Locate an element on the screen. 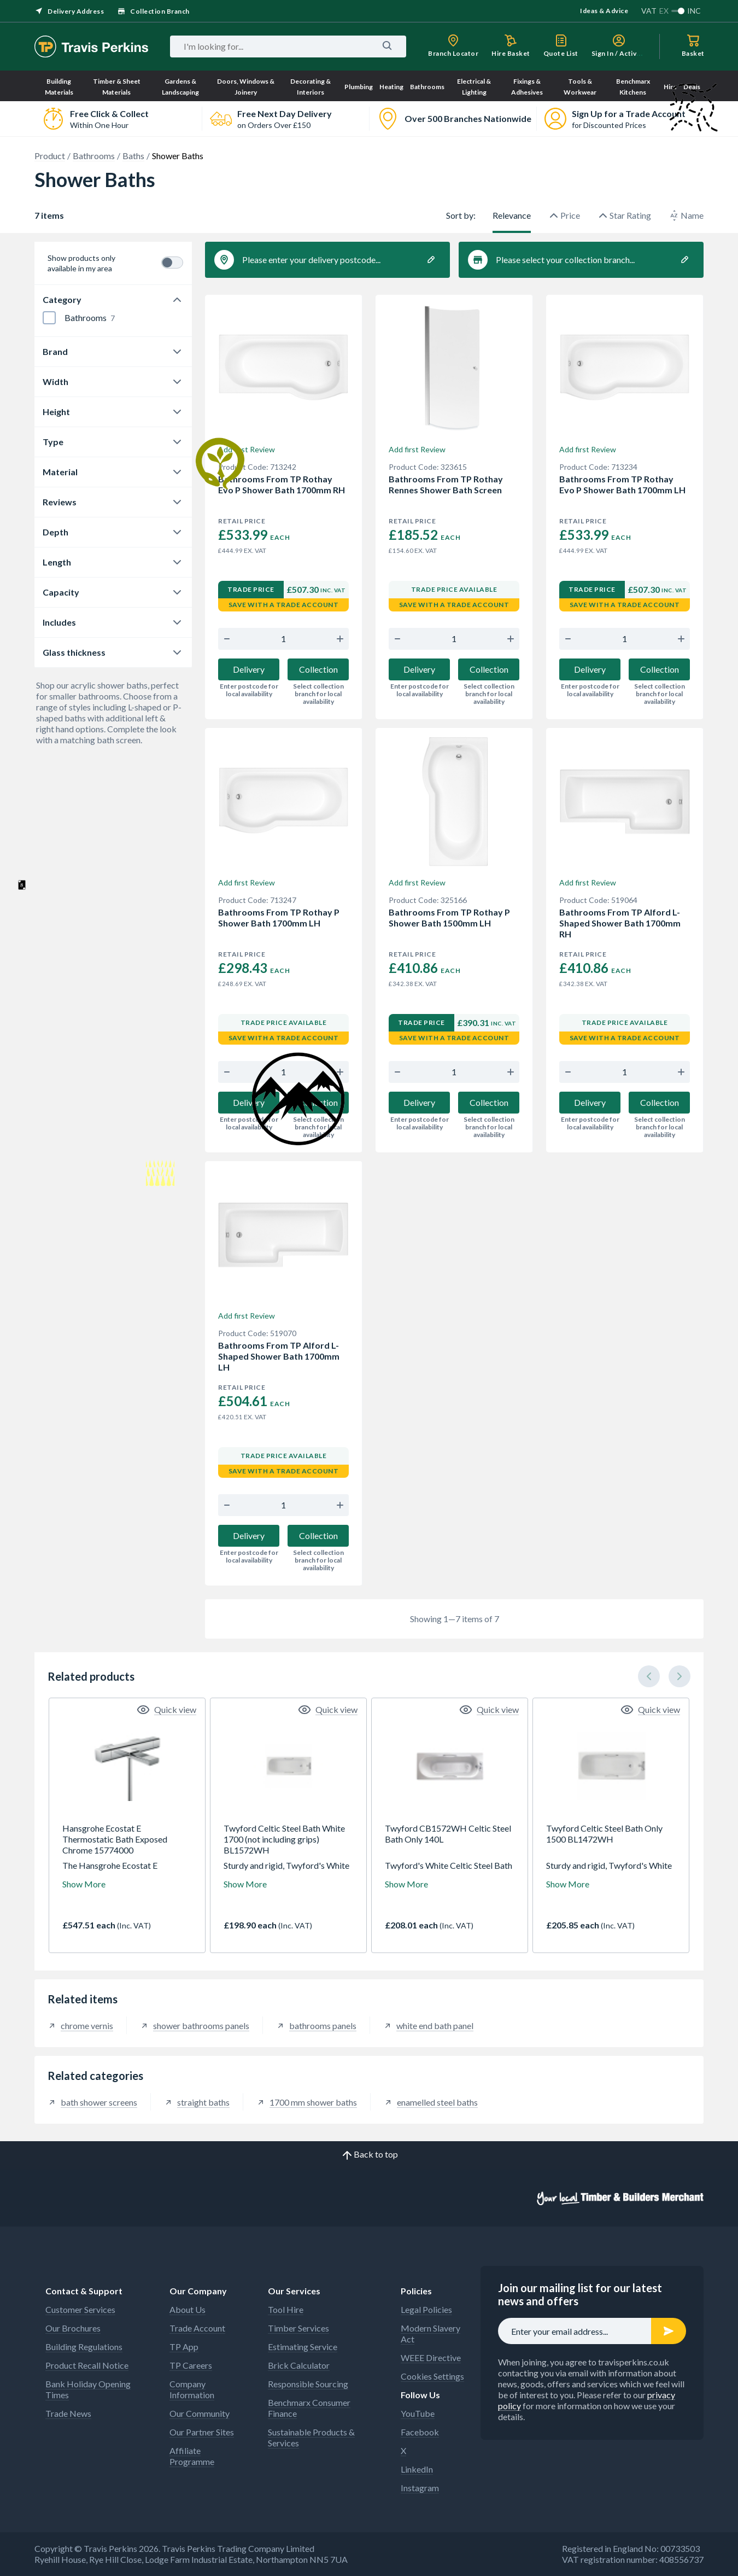 Image resolution: width=738 pixels, height=2576 pixels. indicates a spike trap or hazard zone is located at coordinates (160, 1172).